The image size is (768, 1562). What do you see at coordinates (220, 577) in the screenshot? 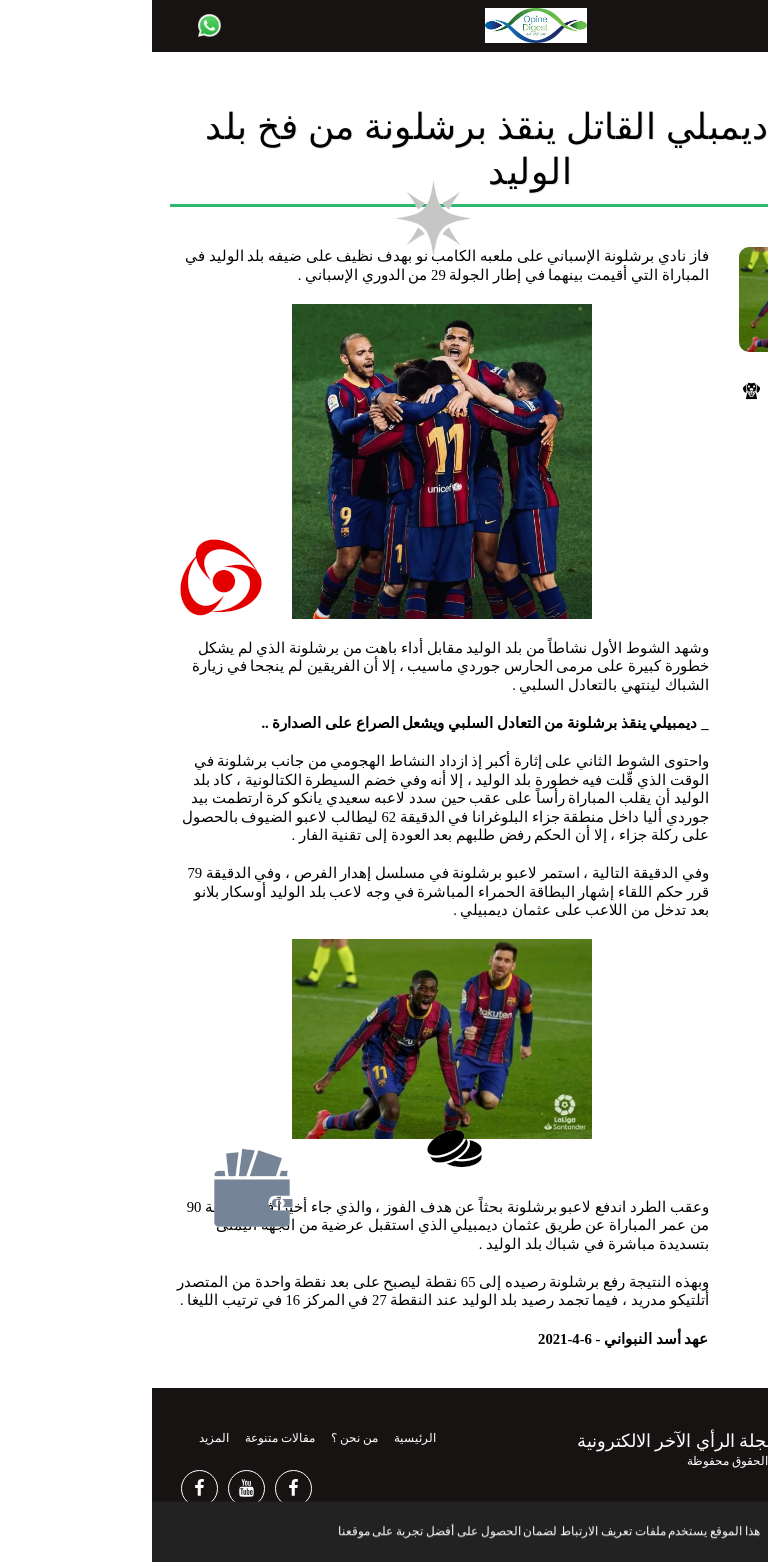
I see `indicates a swirling or cyclone effect in gameplay` at bounding box center [220, 577].